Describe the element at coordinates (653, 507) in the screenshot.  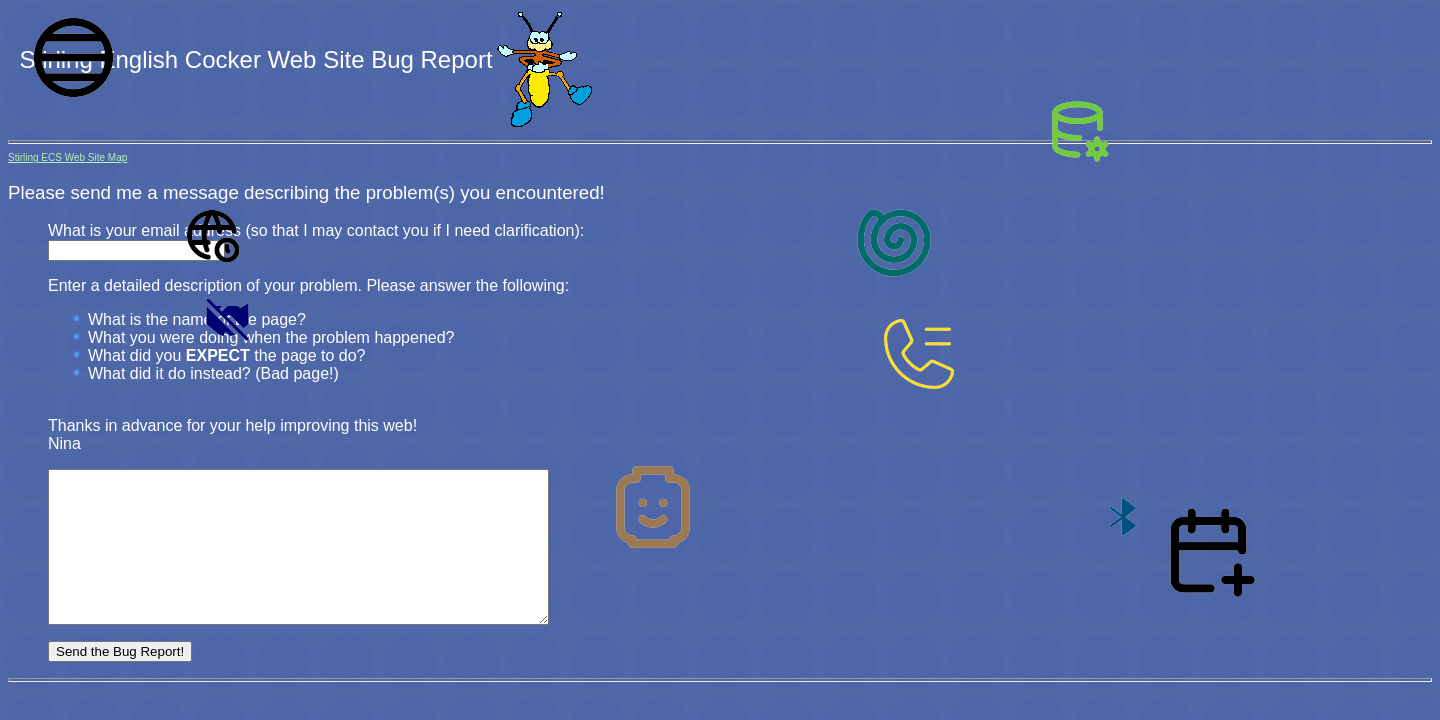
I see `access building blocks or modular components` at that location.